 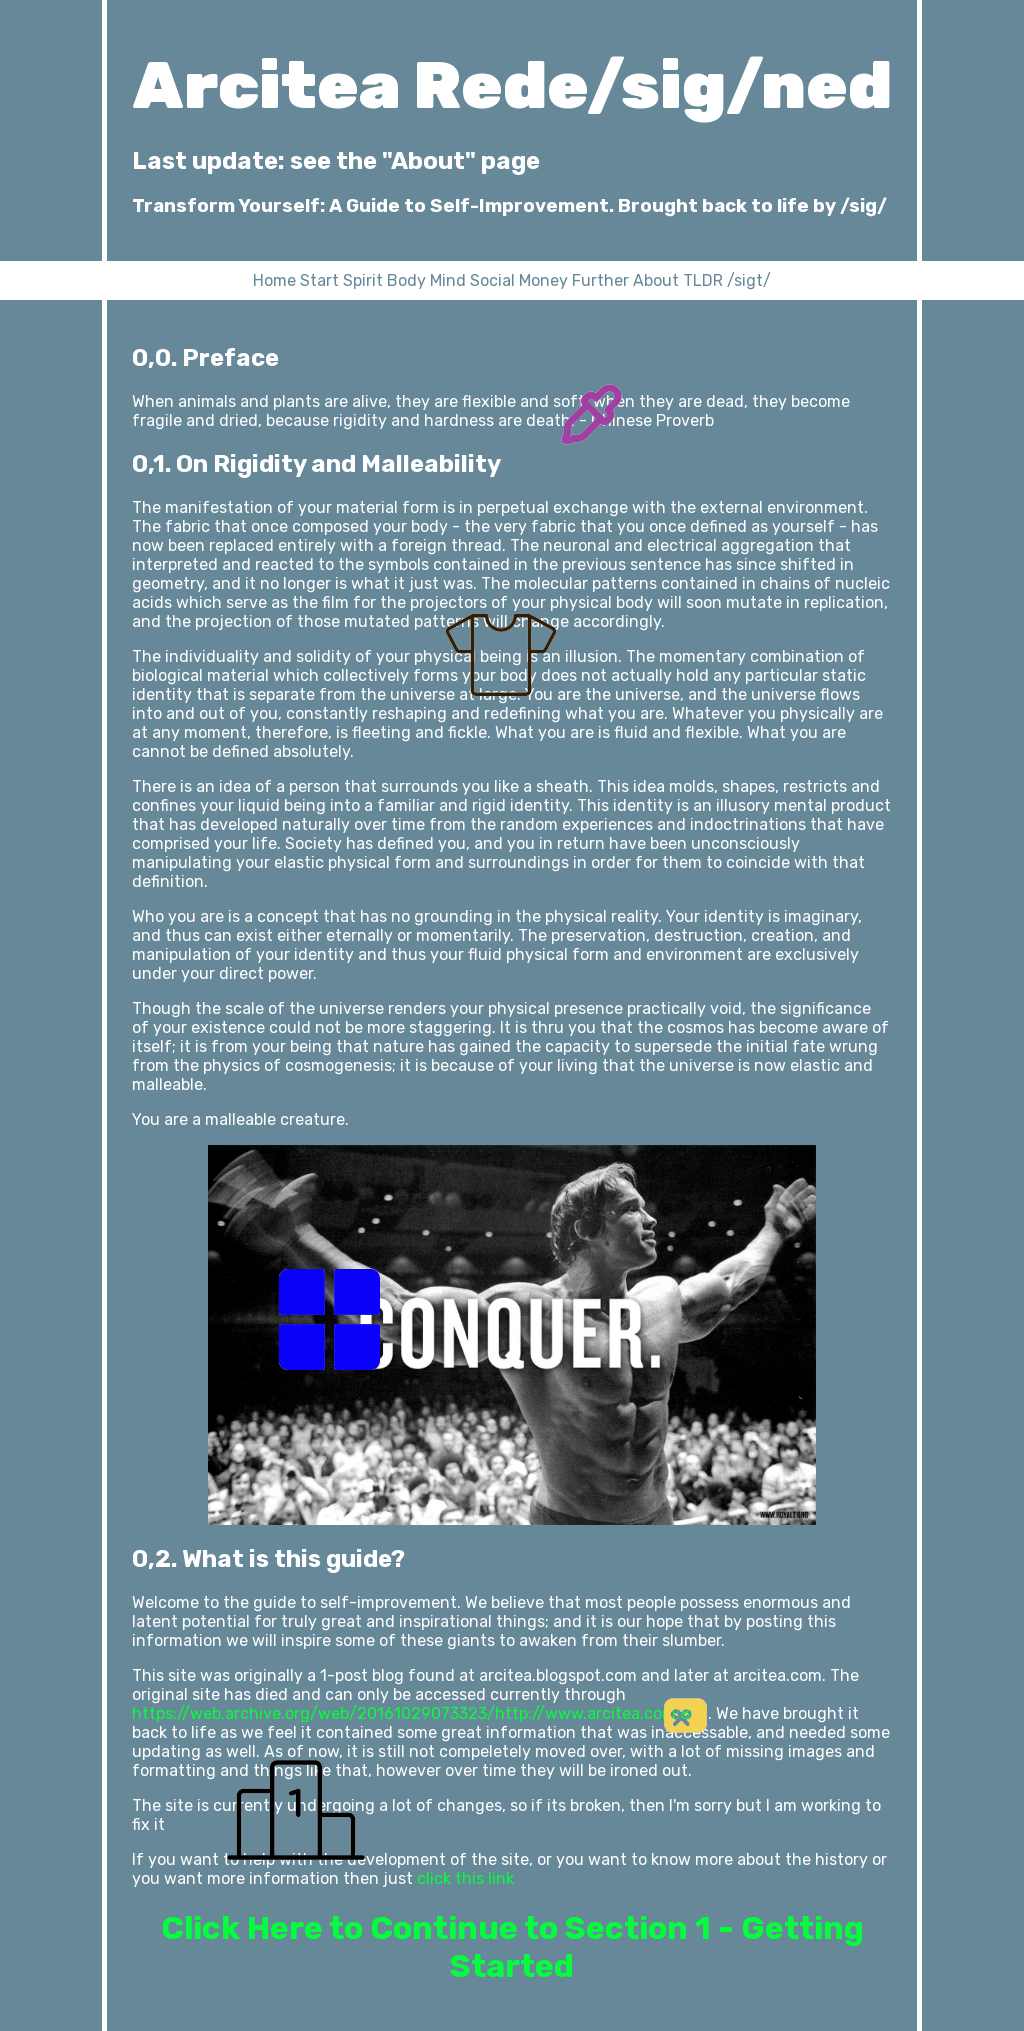 I want to click on view items in grid layout, so click(x=329, y=1319).